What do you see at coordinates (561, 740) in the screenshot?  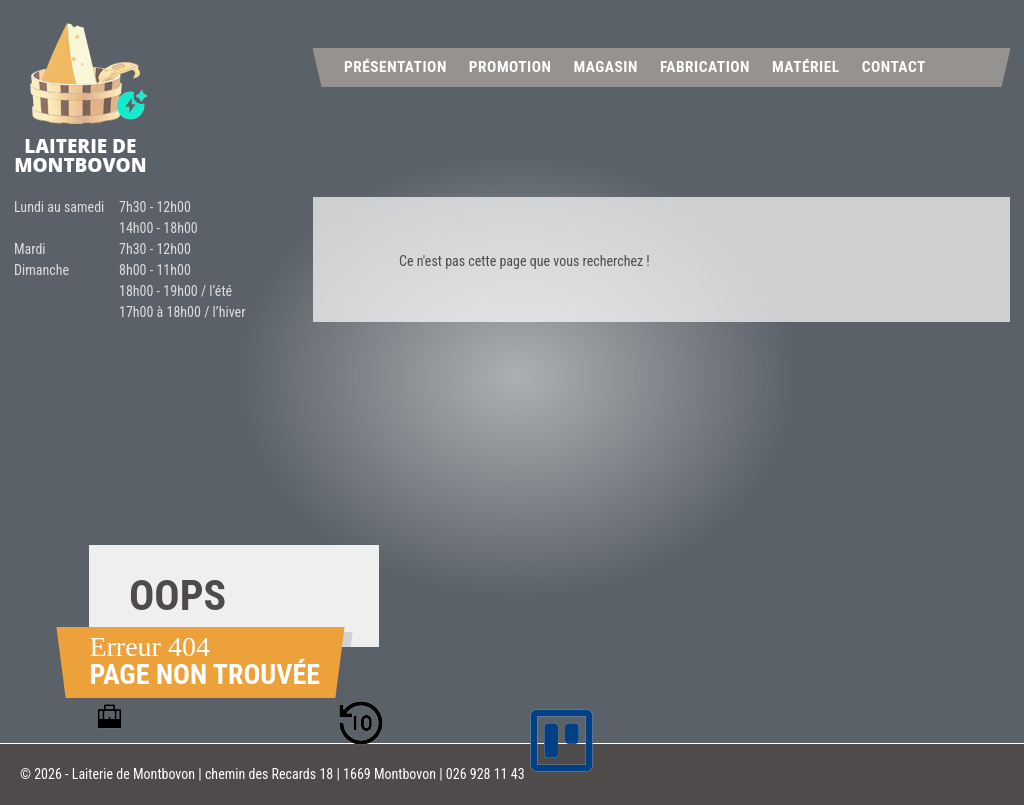 I see `open trello app` at bounding box center [561, 740].